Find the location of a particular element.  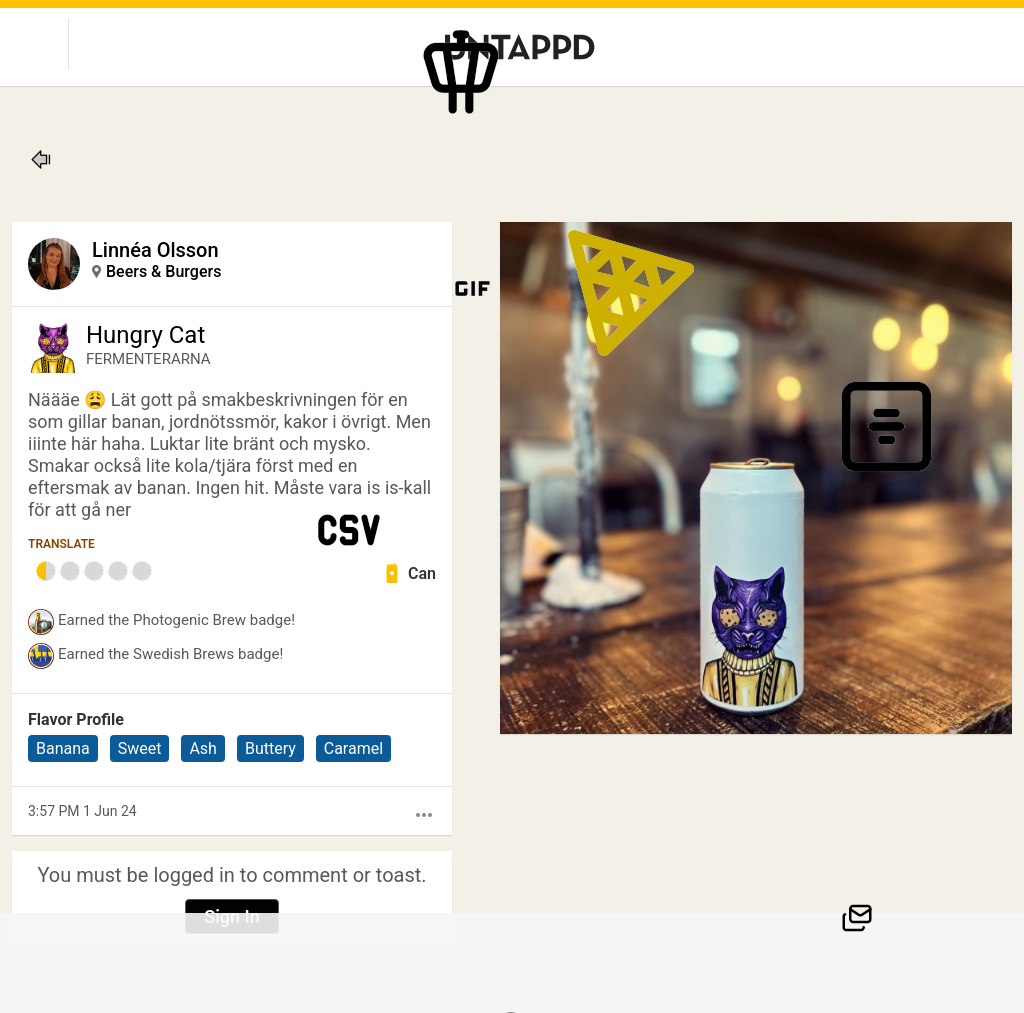

go back to previous screen is located at coordinates (41, 159).